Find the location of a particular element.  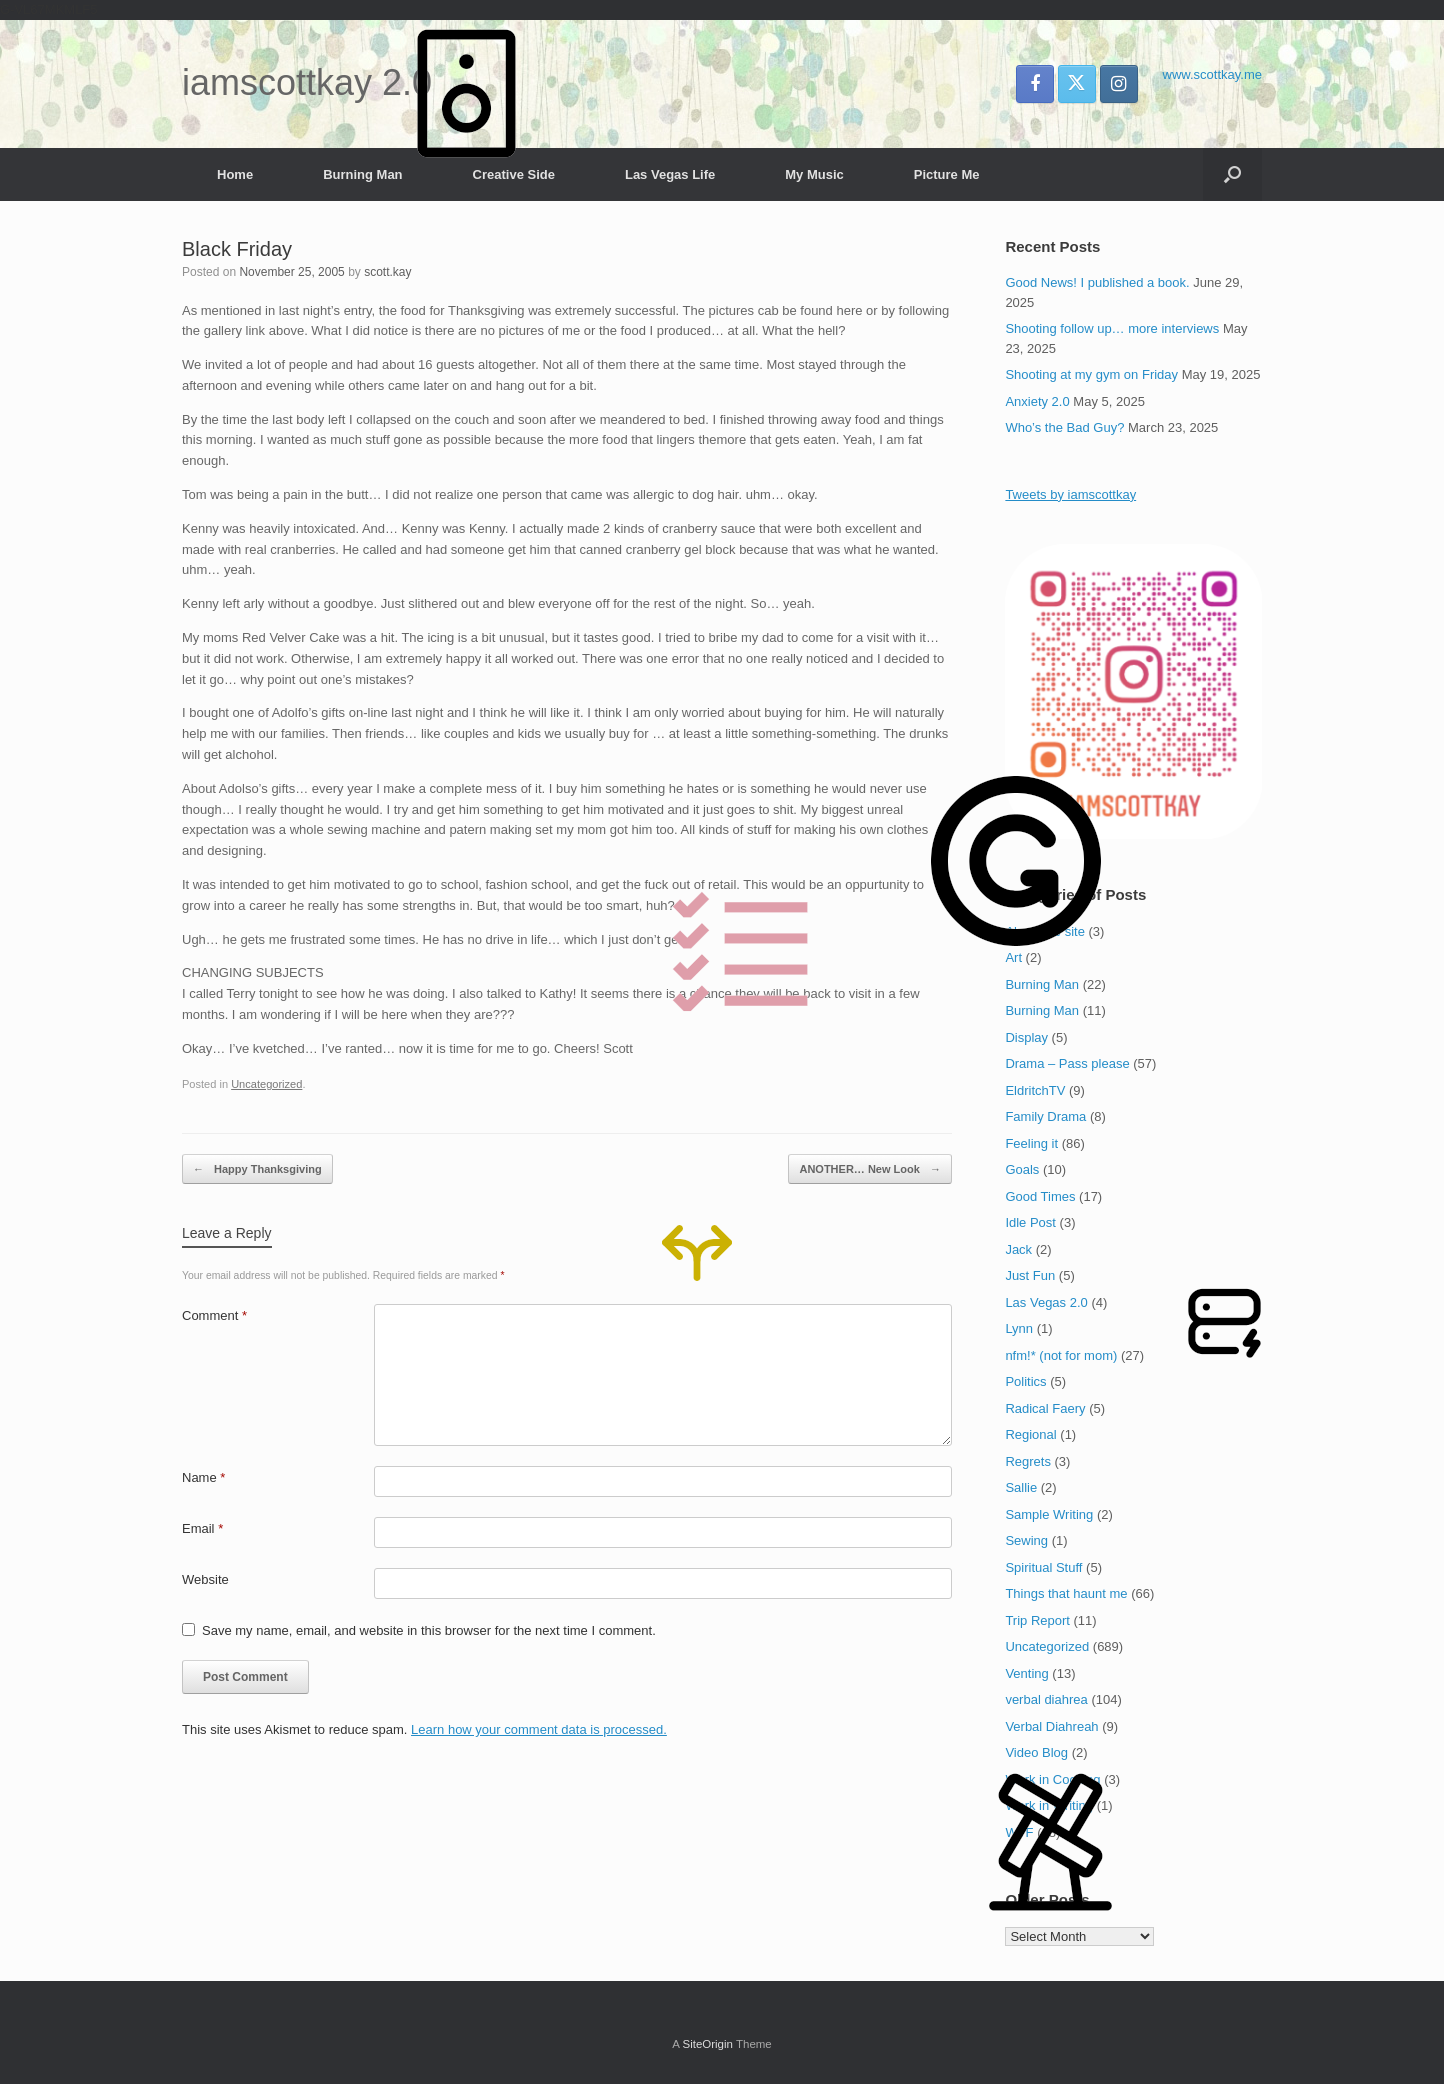

indicates wind or renewable energy settings is located at coordinates (1050, 1844).